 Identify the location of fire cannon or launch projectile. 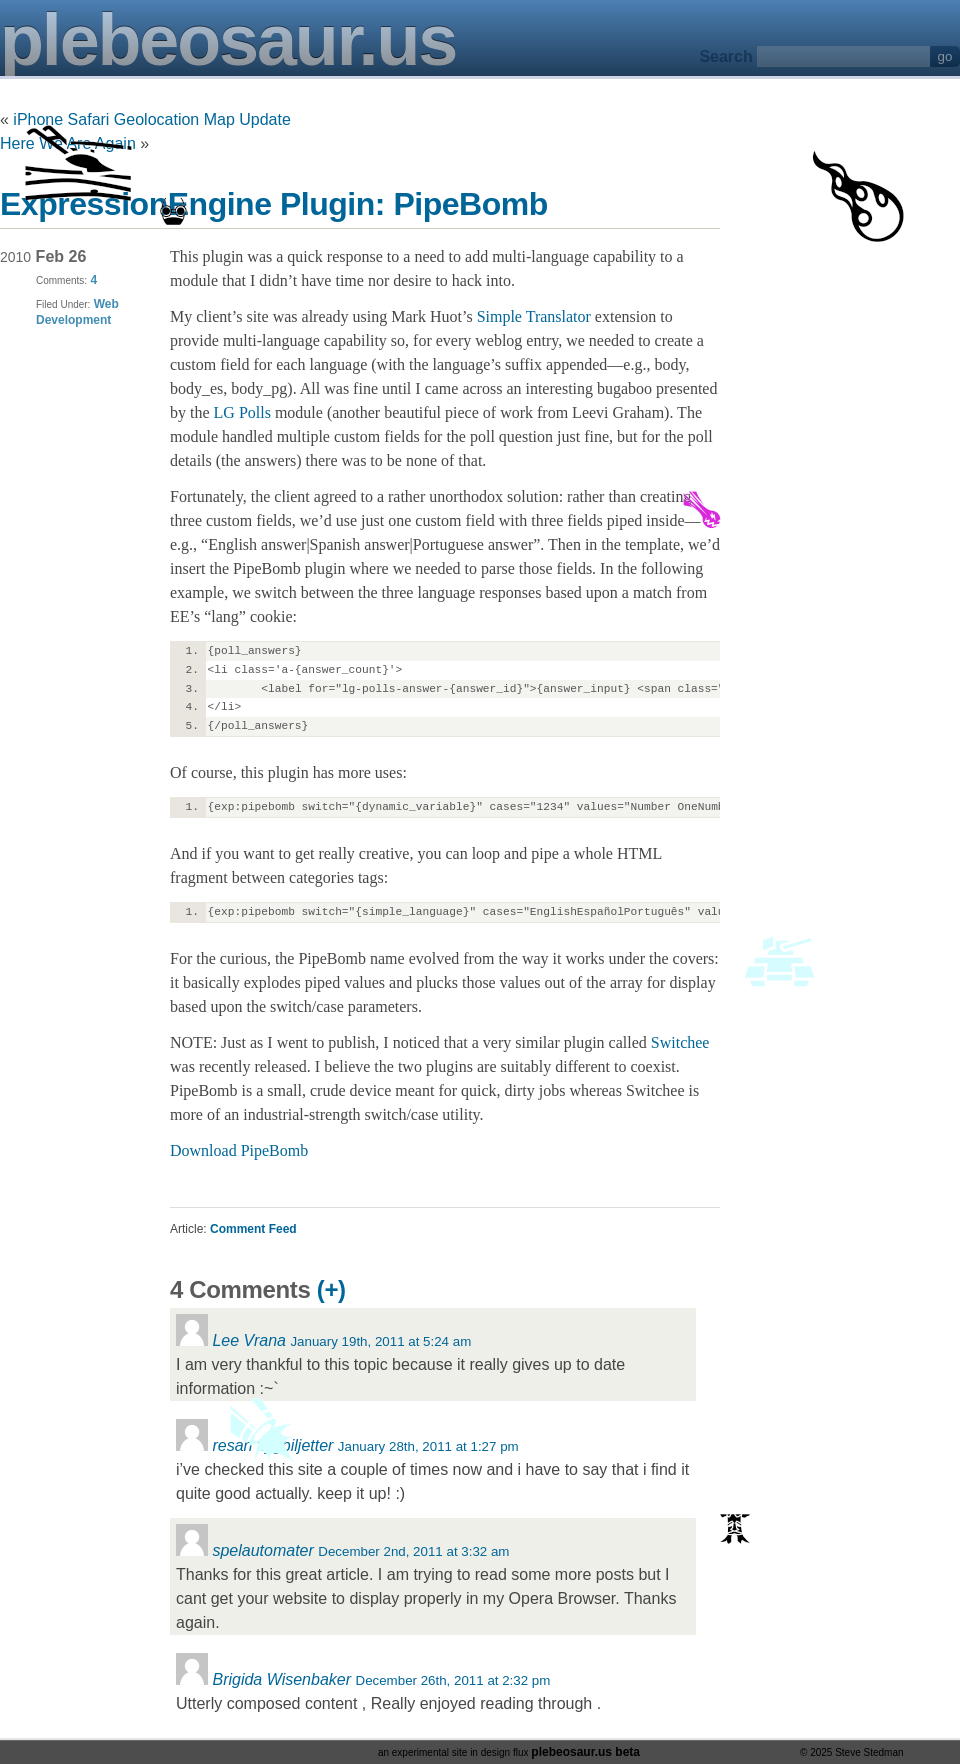
(262, 1431).